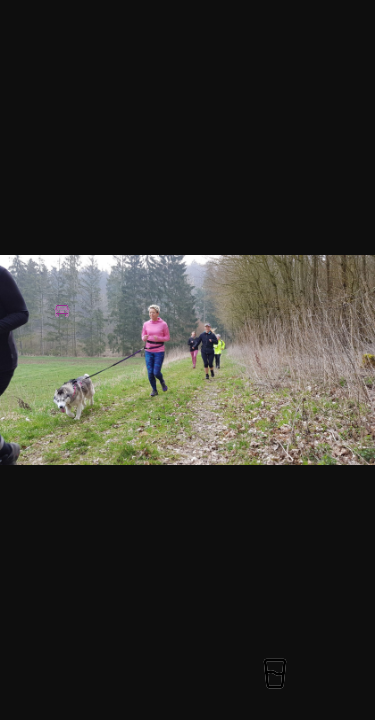  I want to click on track your daily water intake, so click(275, 673).